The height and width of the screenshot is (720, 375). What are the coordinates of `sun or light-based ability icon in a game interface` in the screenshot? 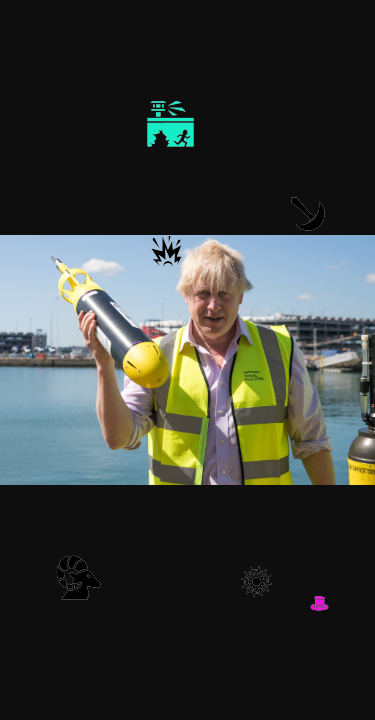 It's located at (256, 581).